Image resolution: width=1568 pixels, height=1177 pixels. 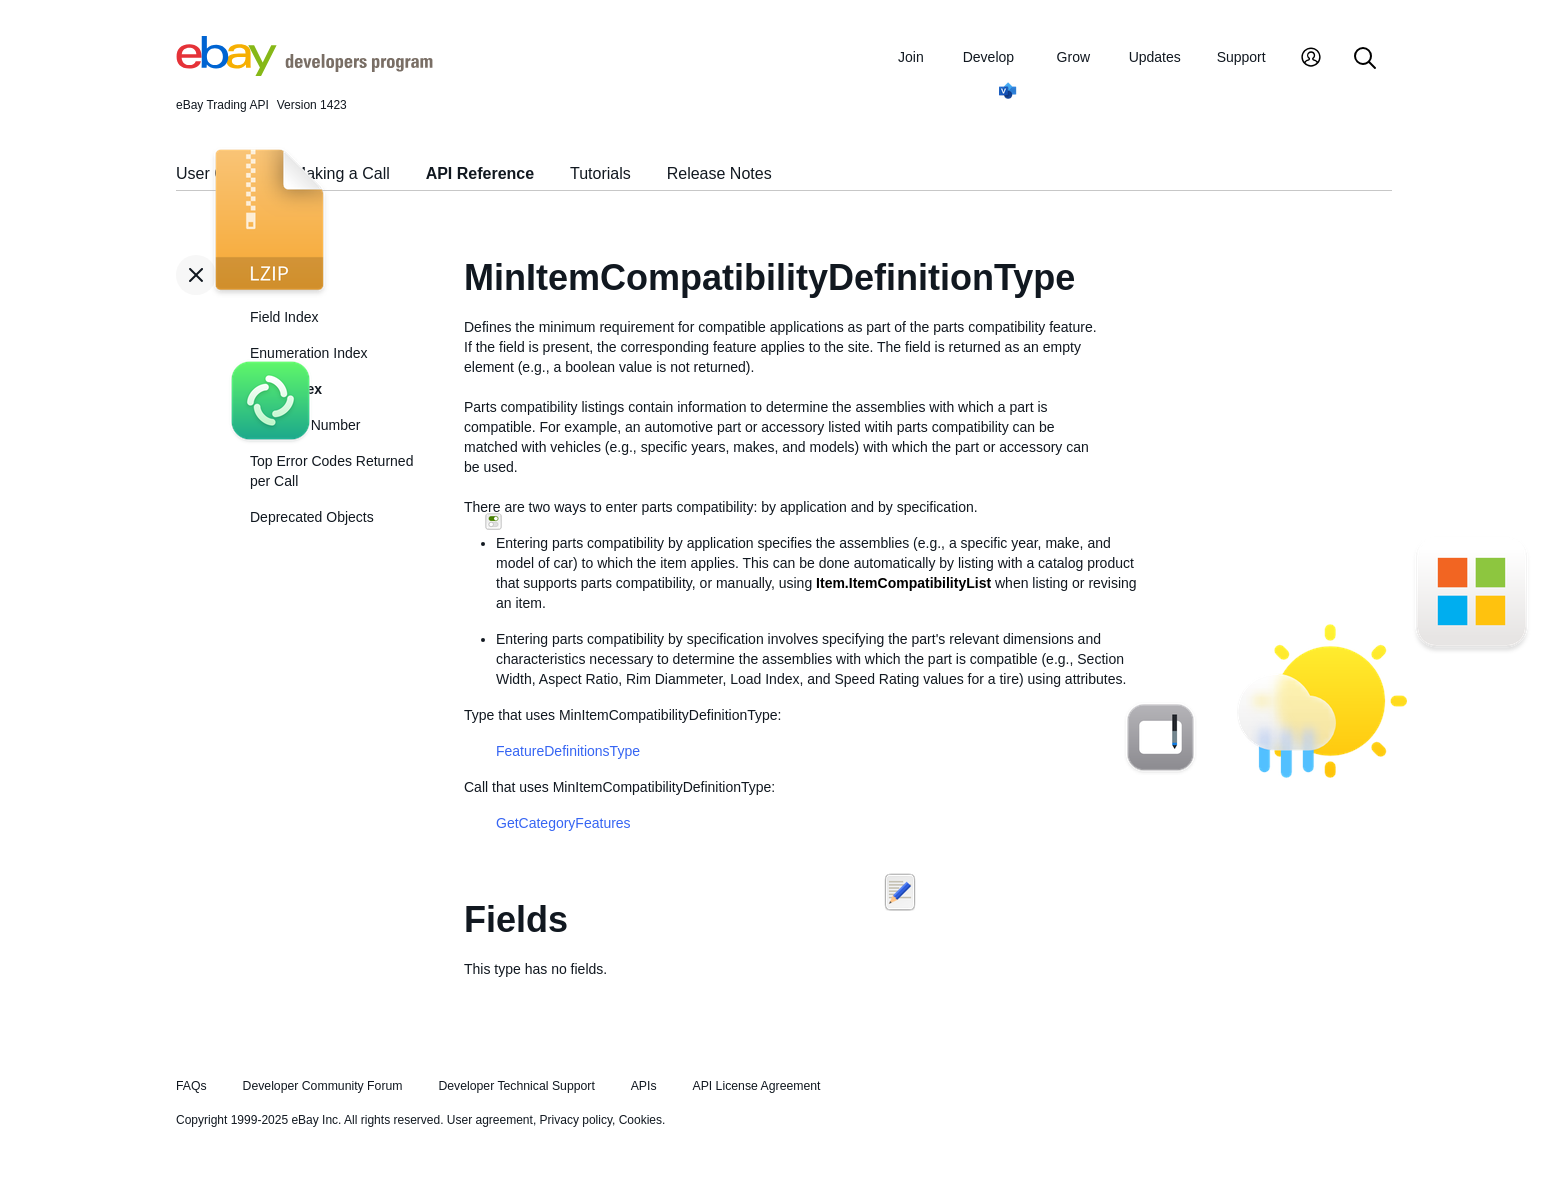 What do you see at coordinates (269, 222) in the screenshot?
I see `an lzip compressed archive file` at bounding box center [269, 222].